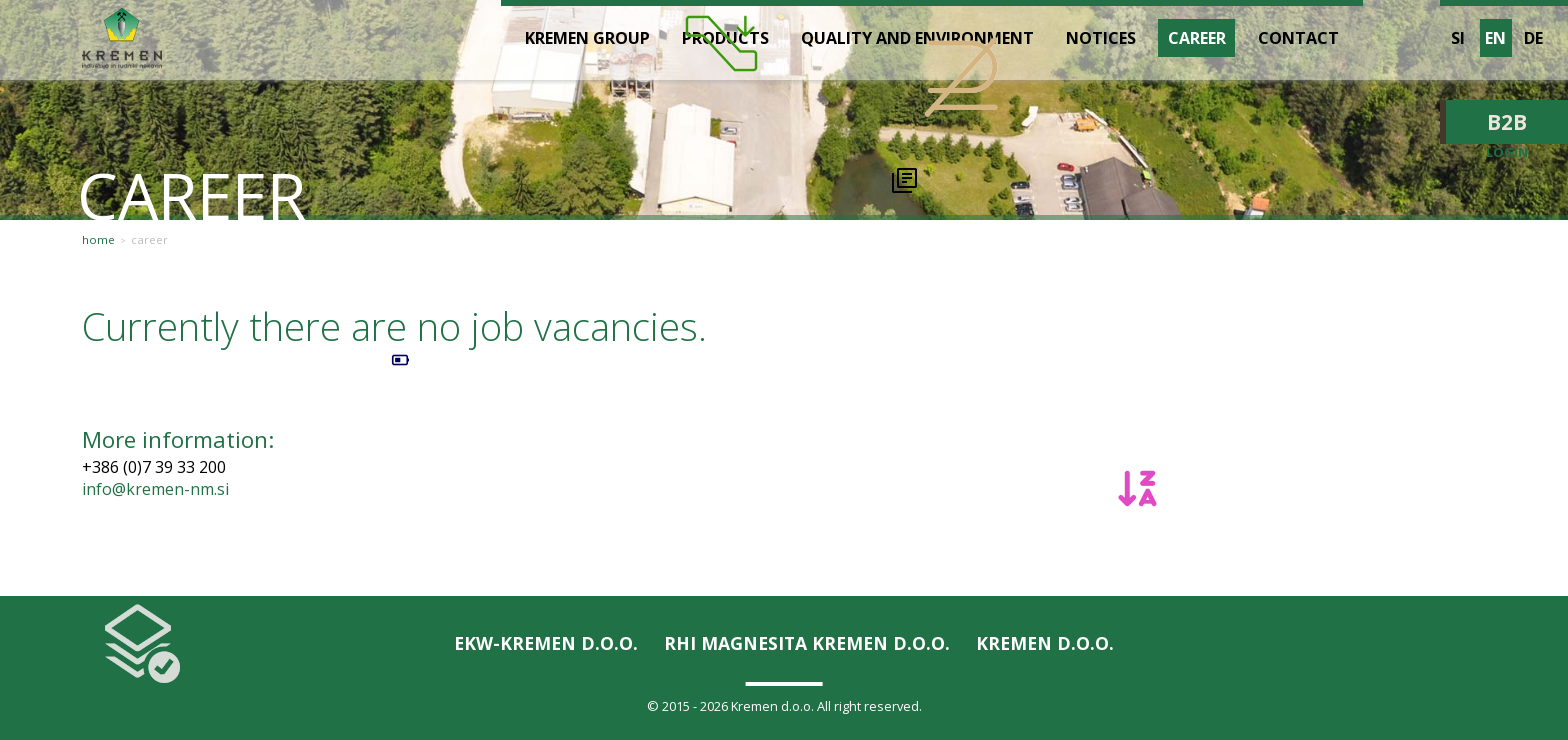 The image size is (1568, 740). Describe the element at coordinates (400, 360) in the screenshot. I see `indicates battery at 50% charge` at that location.